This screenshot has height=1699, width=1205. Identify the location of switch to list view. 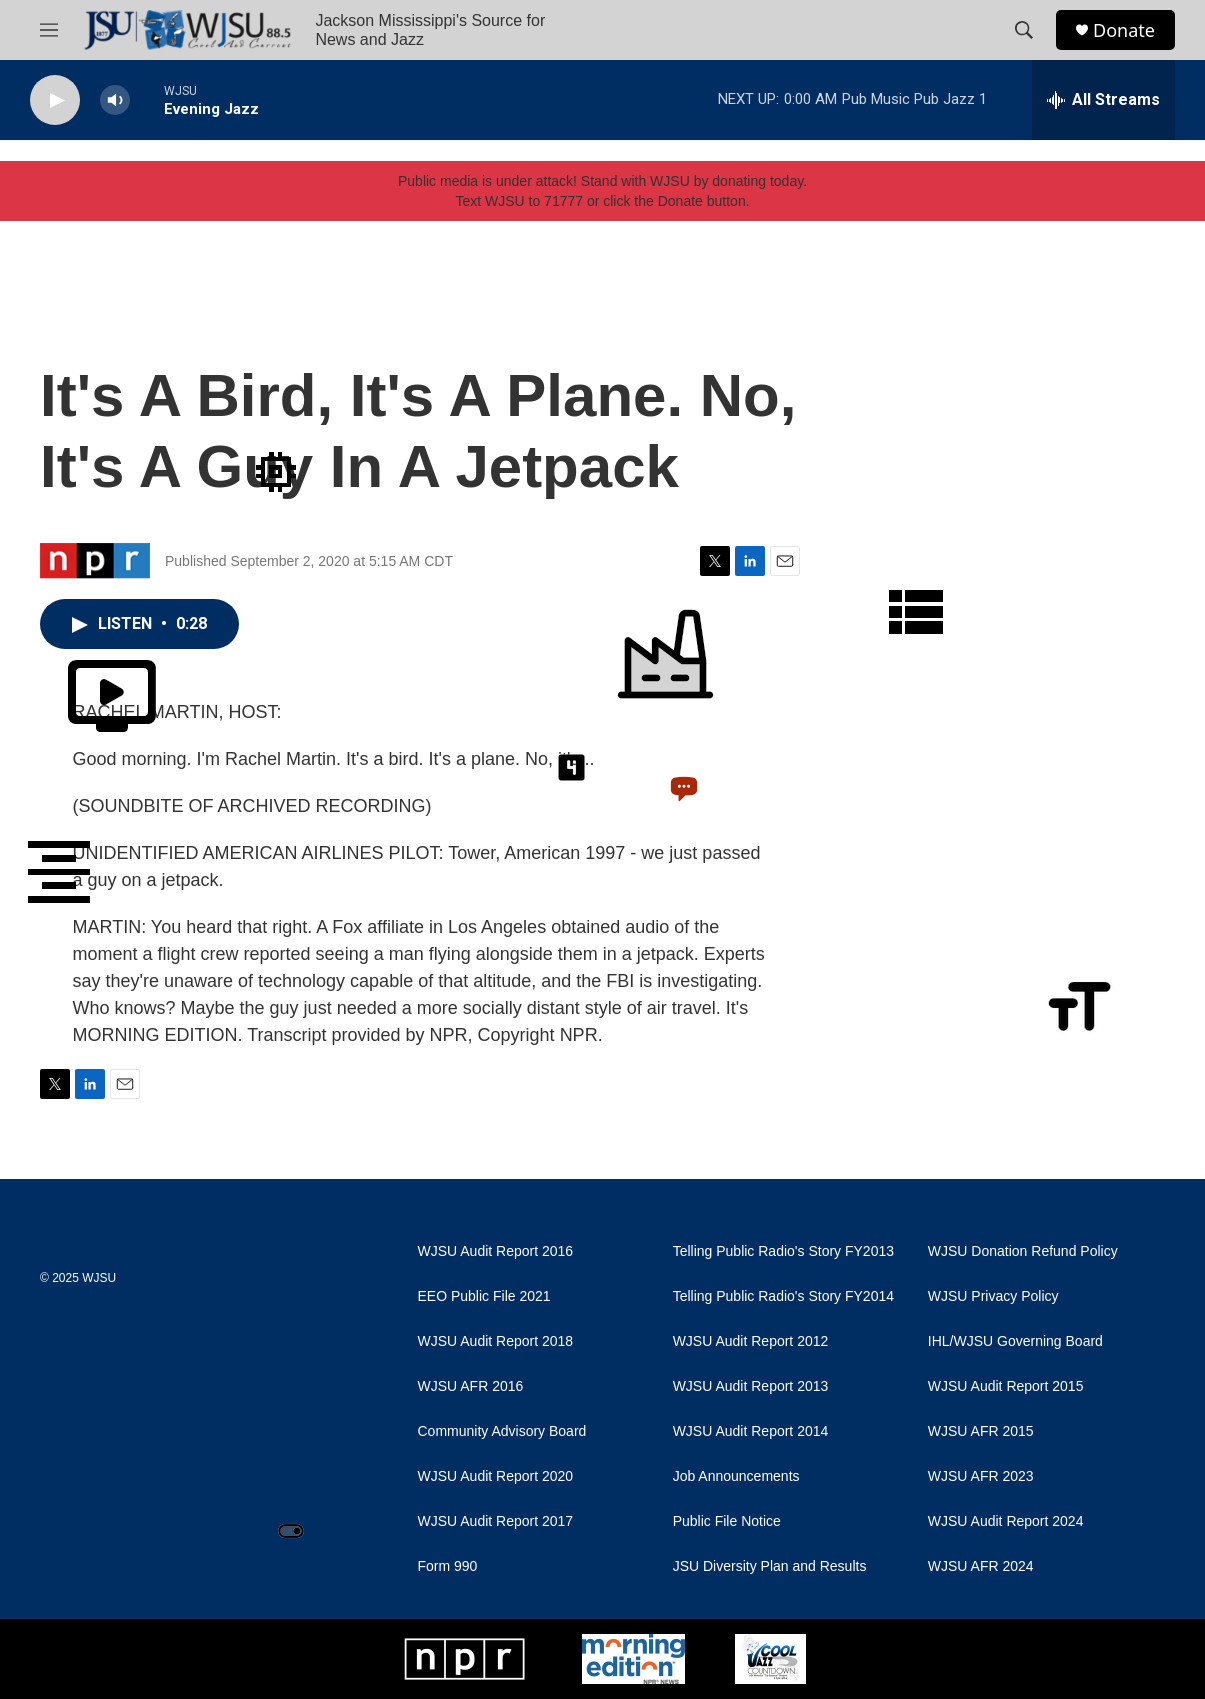
(918, 612).